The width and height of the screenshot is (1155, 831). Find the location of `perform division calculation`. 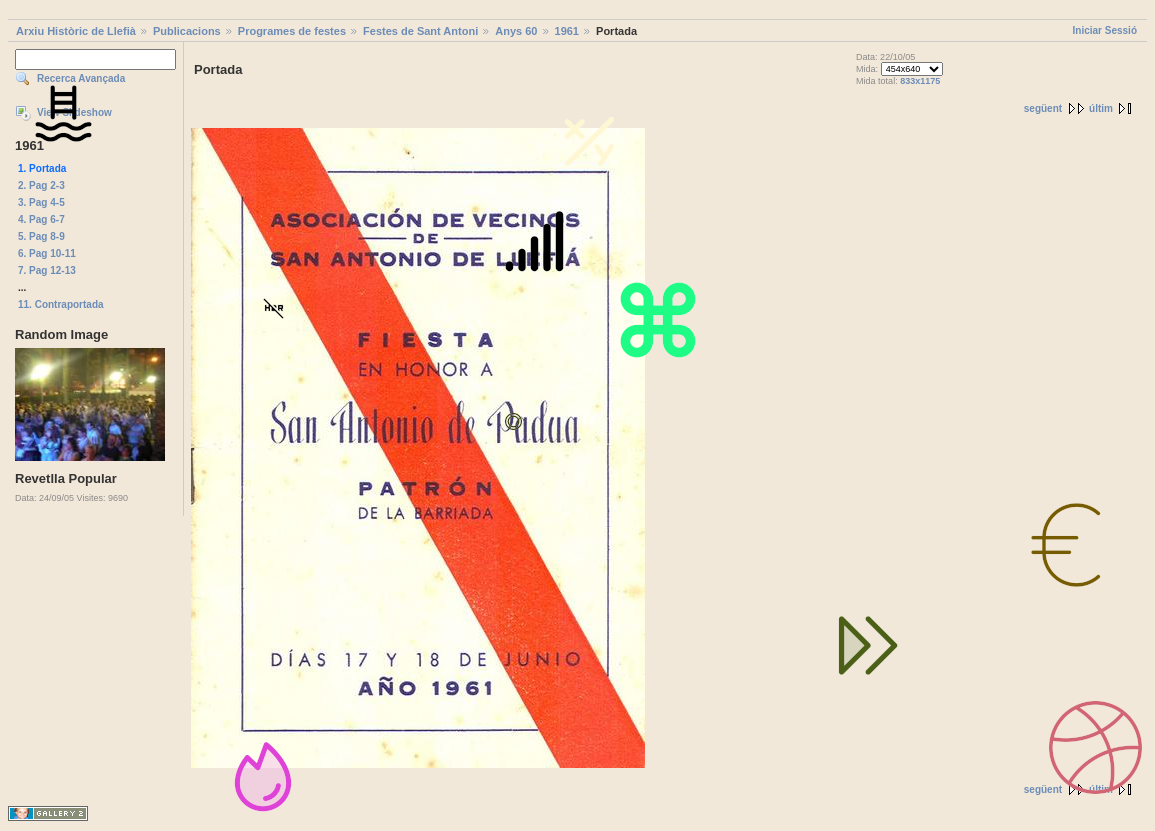

perform division calculation is located at coordinates (589, 141).